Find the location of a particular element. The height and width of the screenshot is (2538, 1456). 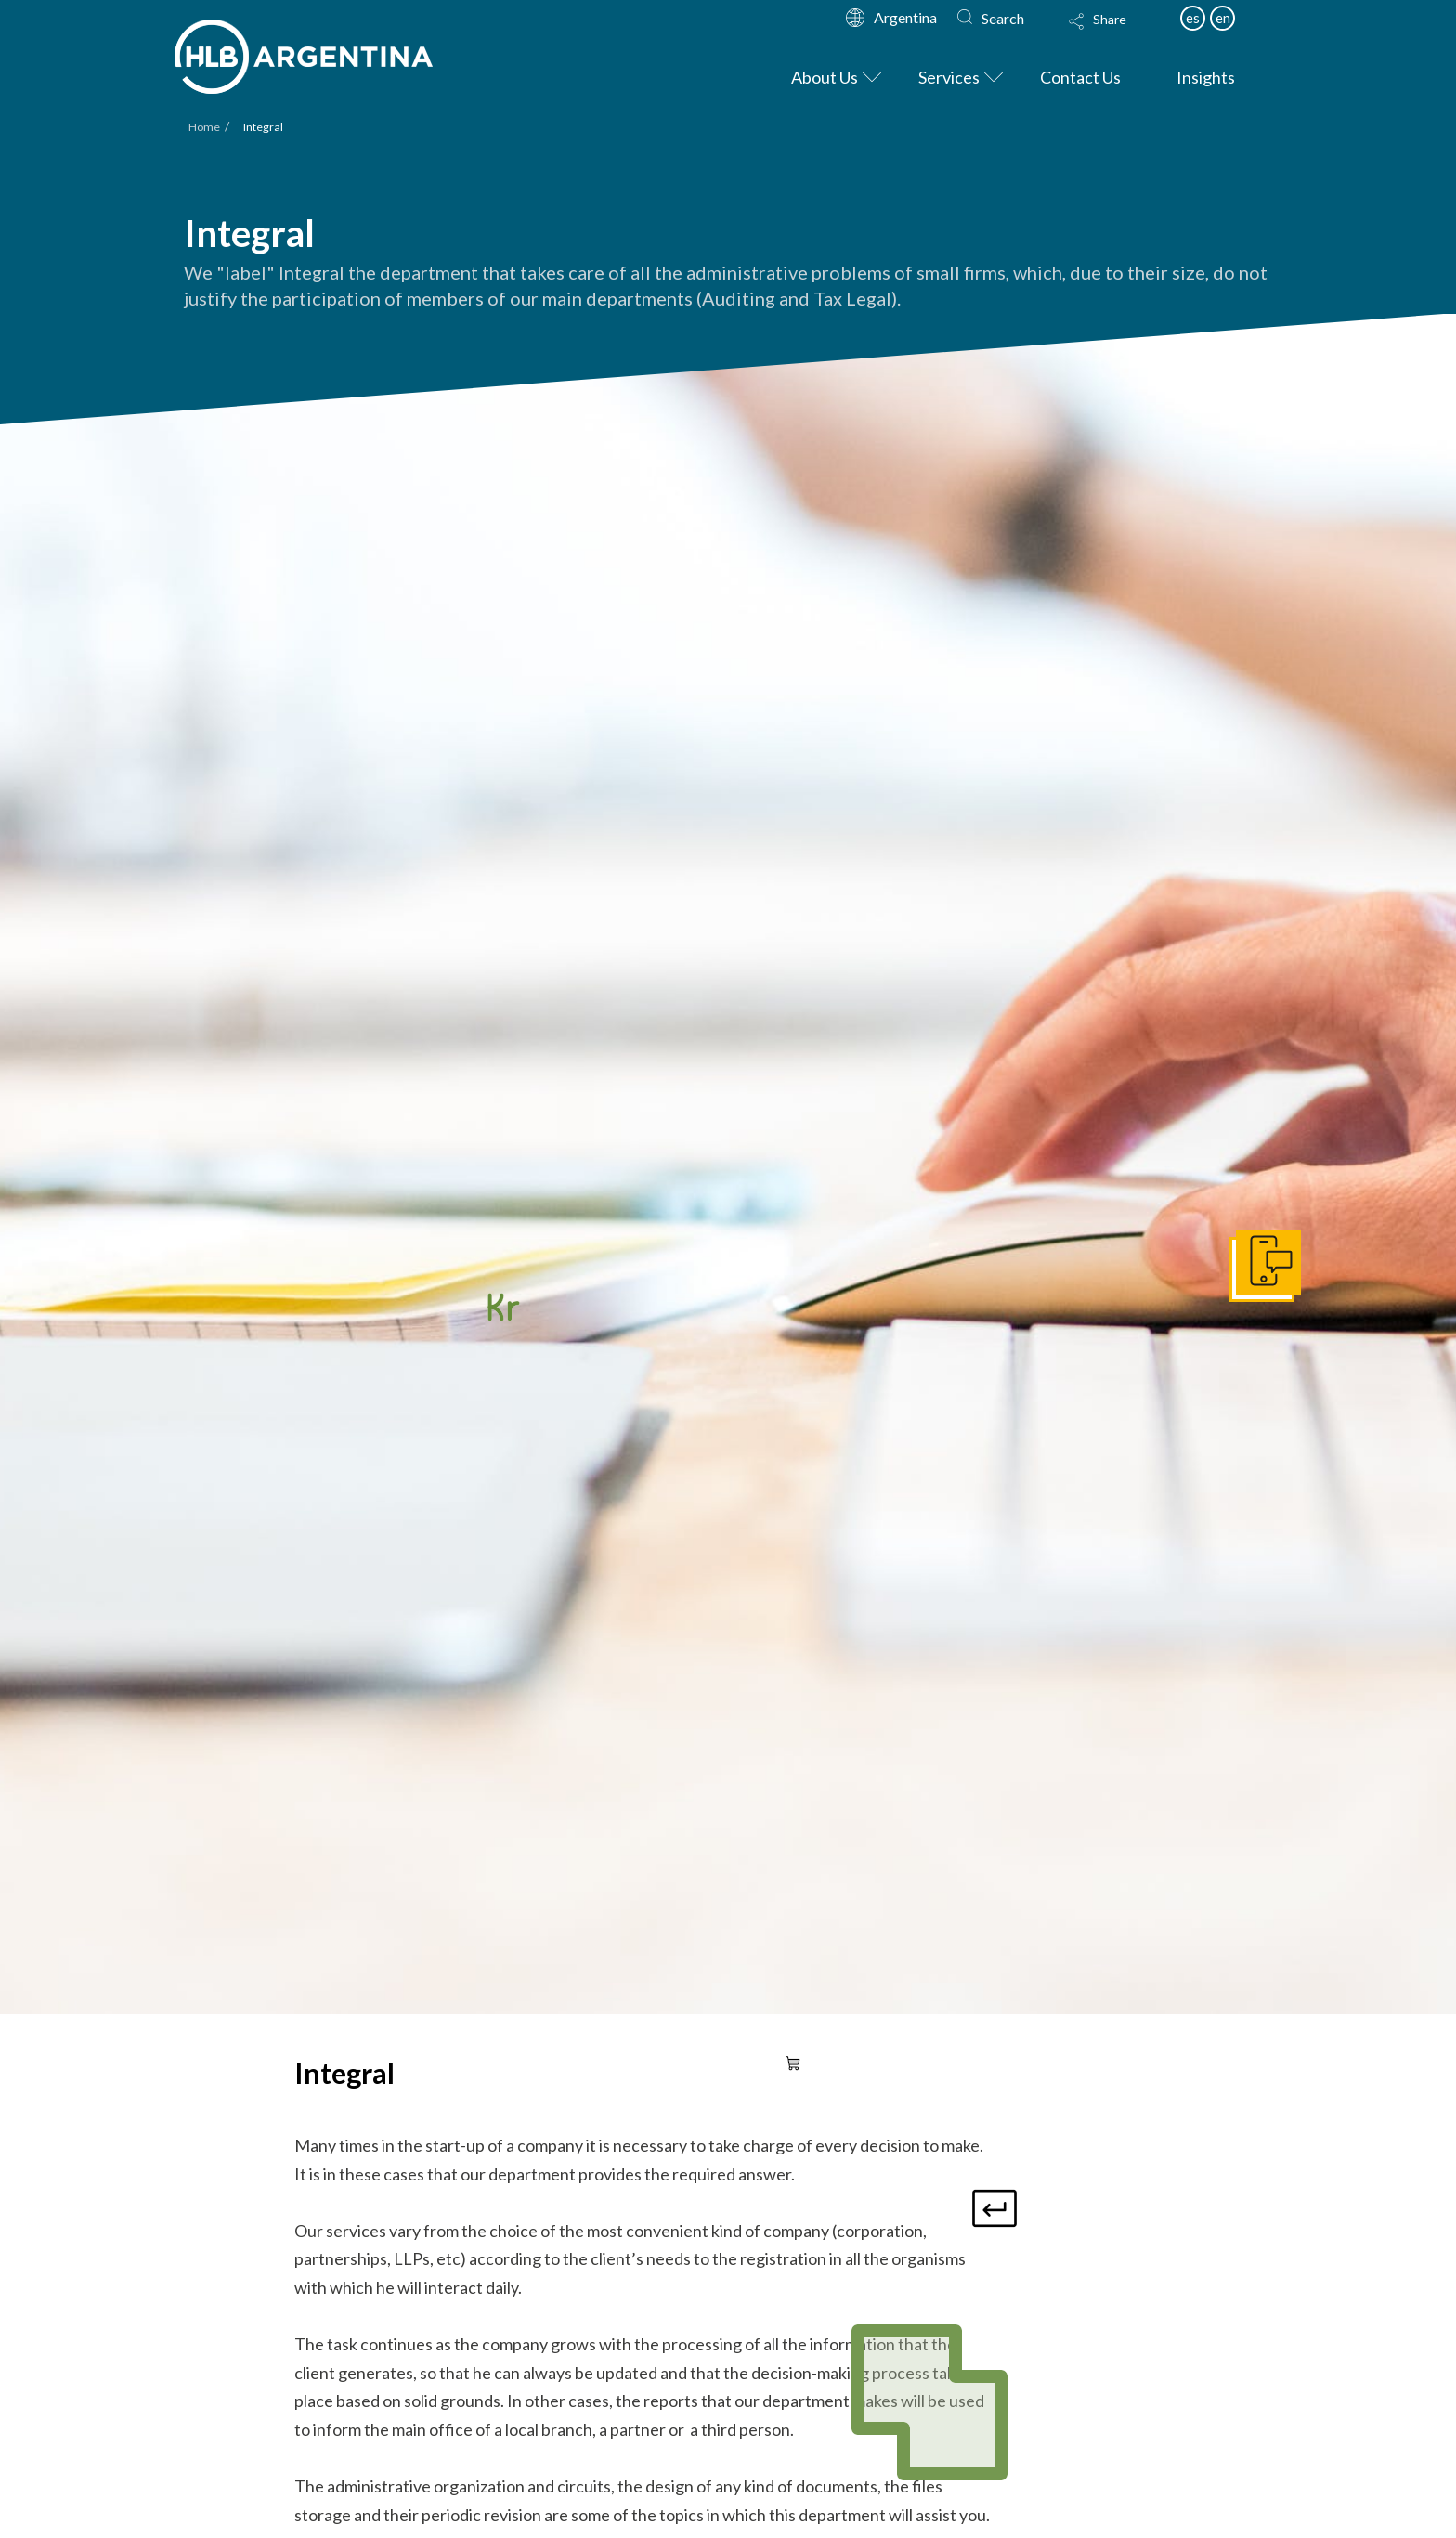

press enter or return key is located at coordinates (994, 2208).